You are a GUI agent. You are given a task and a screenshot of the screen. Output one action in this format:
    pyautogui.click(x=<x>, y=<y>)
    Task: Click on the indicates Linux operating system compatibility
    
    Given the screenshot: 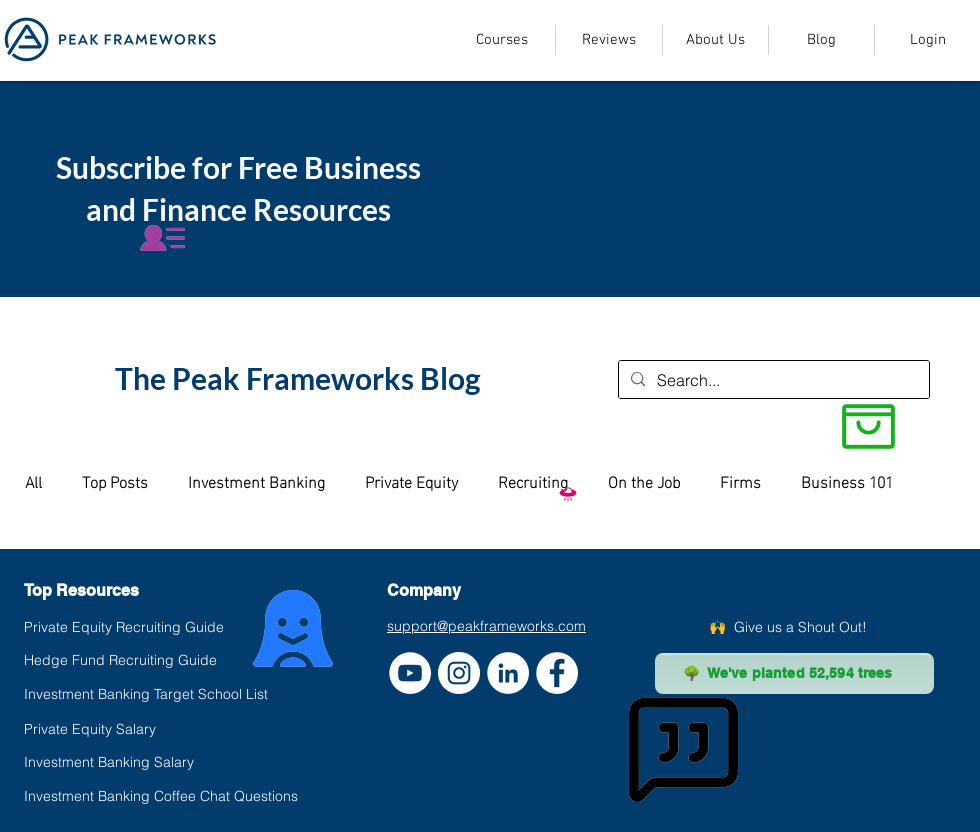 What is the action you would take?
    pyautogui.click(x=293, y=633)
    